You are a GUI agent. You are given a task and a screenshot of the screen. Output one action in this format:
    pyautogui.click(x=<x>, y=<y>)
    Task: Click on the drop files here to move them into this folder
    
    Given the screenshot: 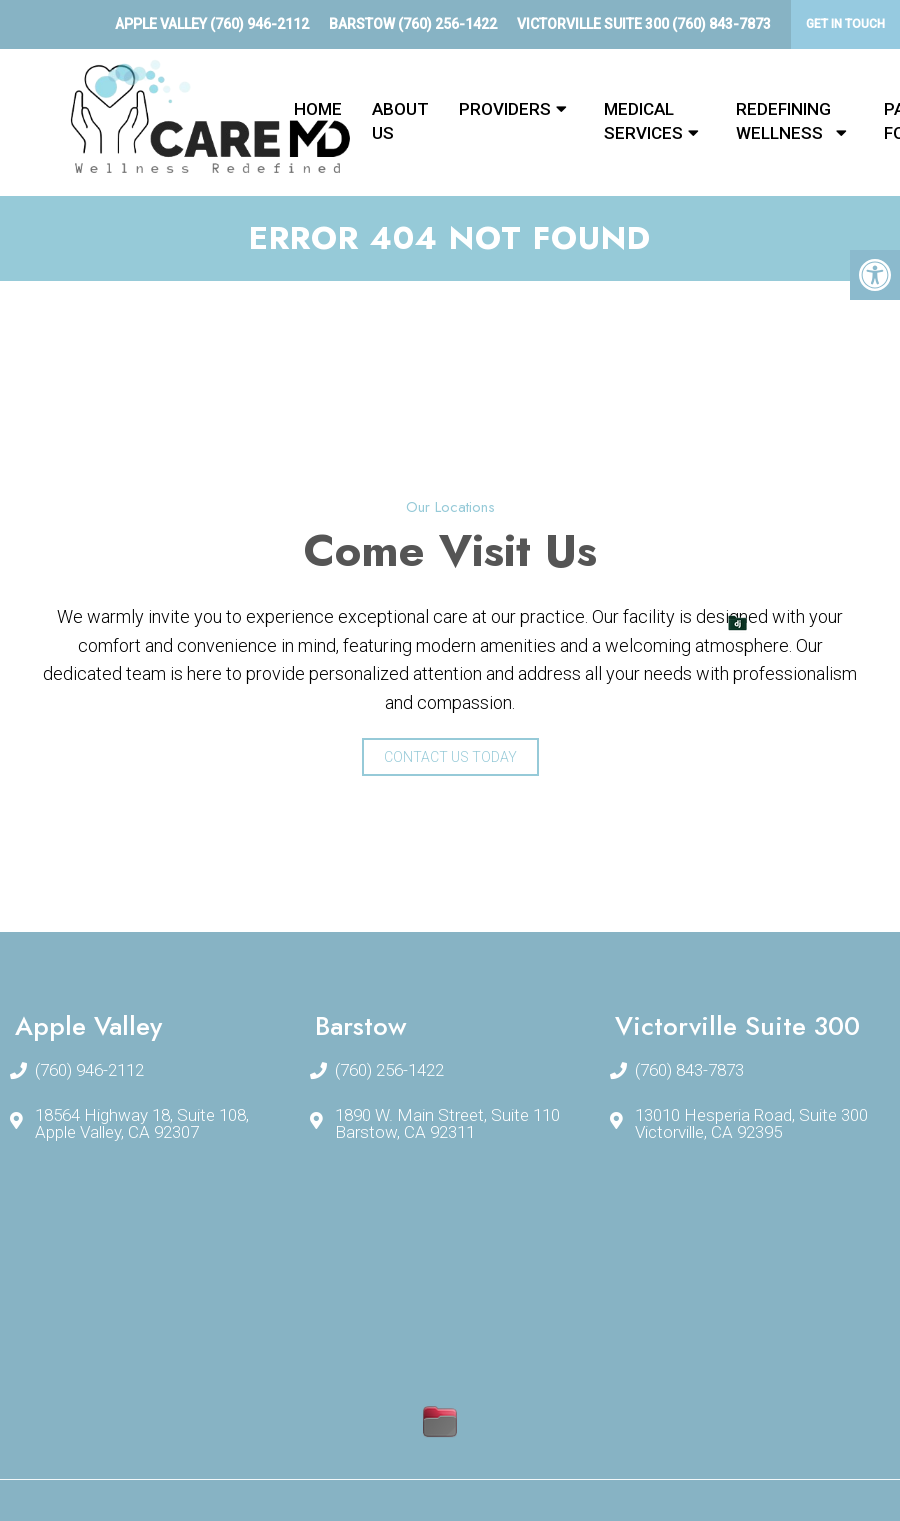 What is the action you would take?
    pyautogui.click(x=440, y=1421)
    